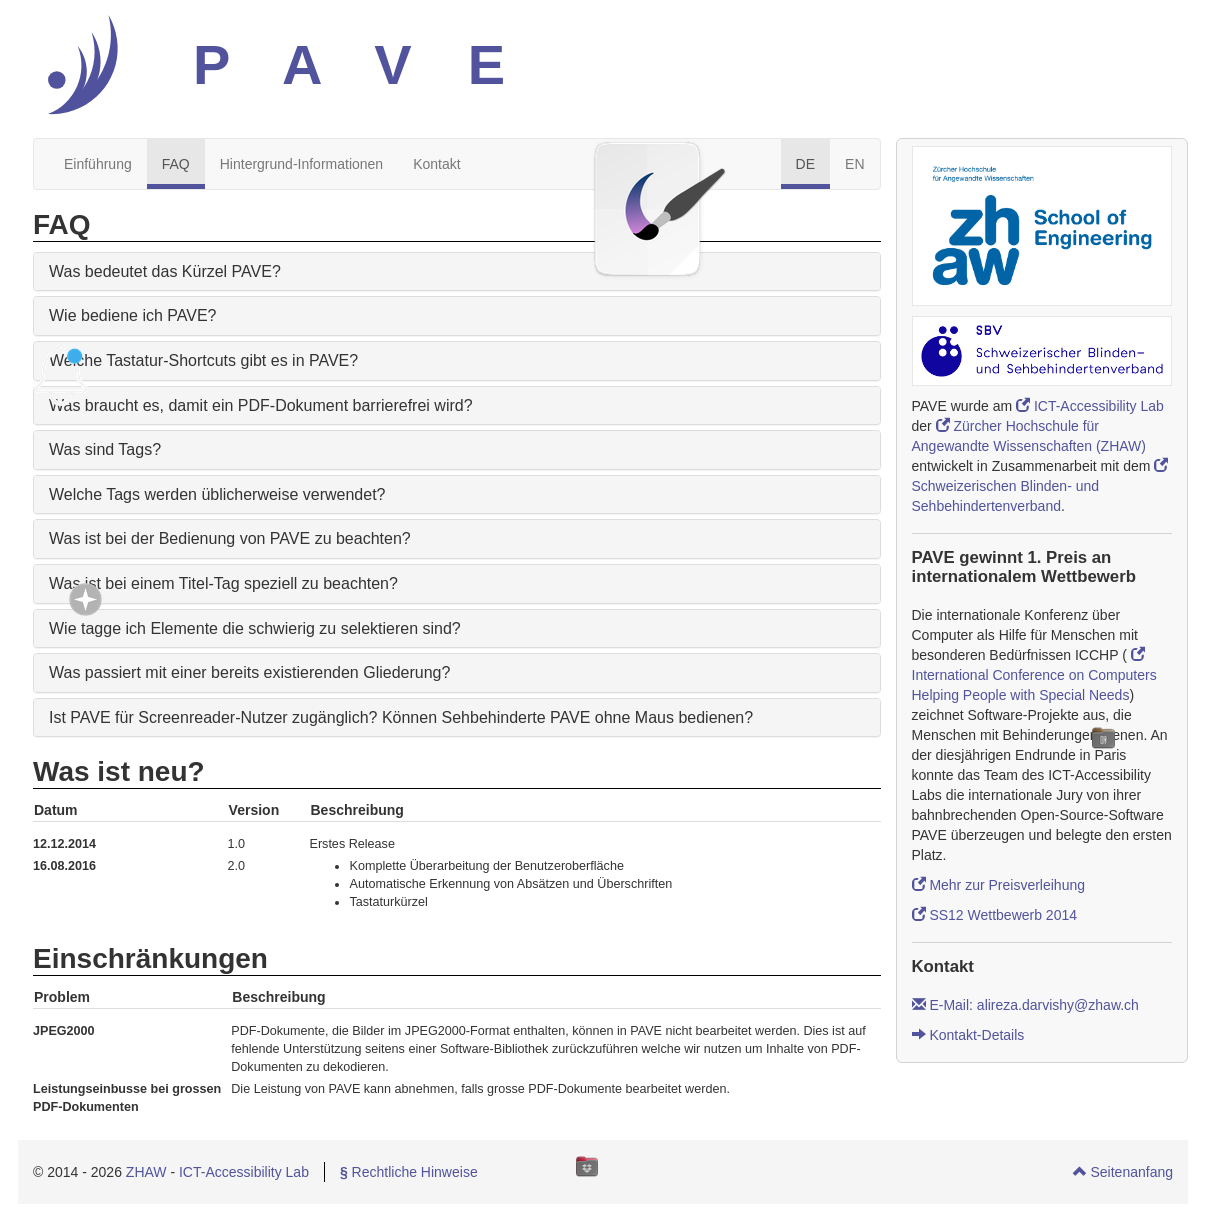  Describe the element at coordinates (587, 1166) in the screenshot. I see `open your dropbox folder` at that location.